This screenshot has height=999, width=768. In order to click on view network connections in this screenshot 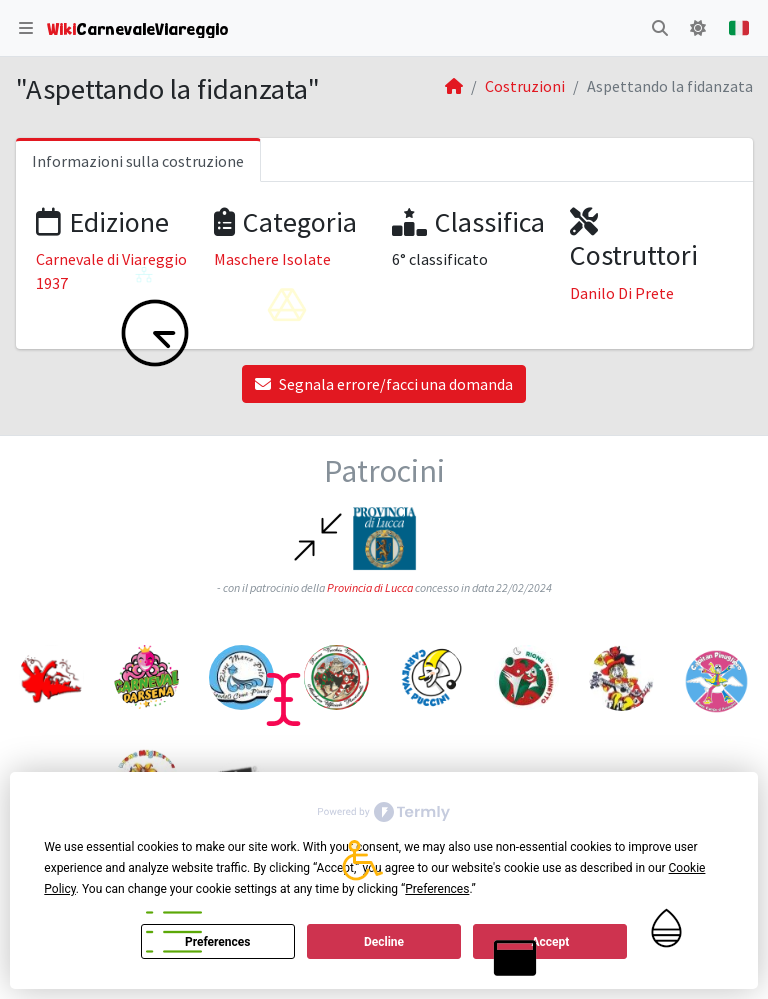, I will do `click(144, 275)`.